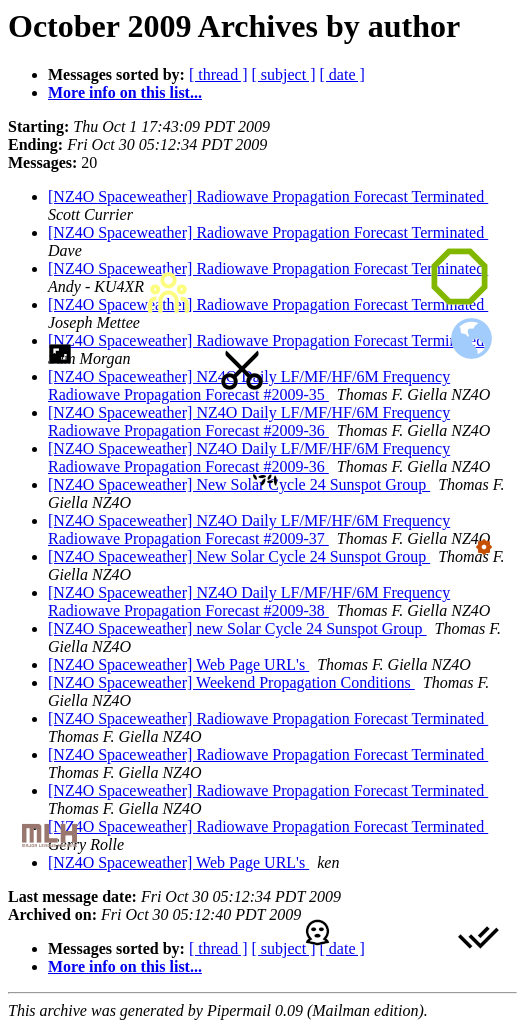  What do you see at coordinates (471, 338) in the screenshot?
I see `view global or worldwide settings` at bounding box center [471, 338].